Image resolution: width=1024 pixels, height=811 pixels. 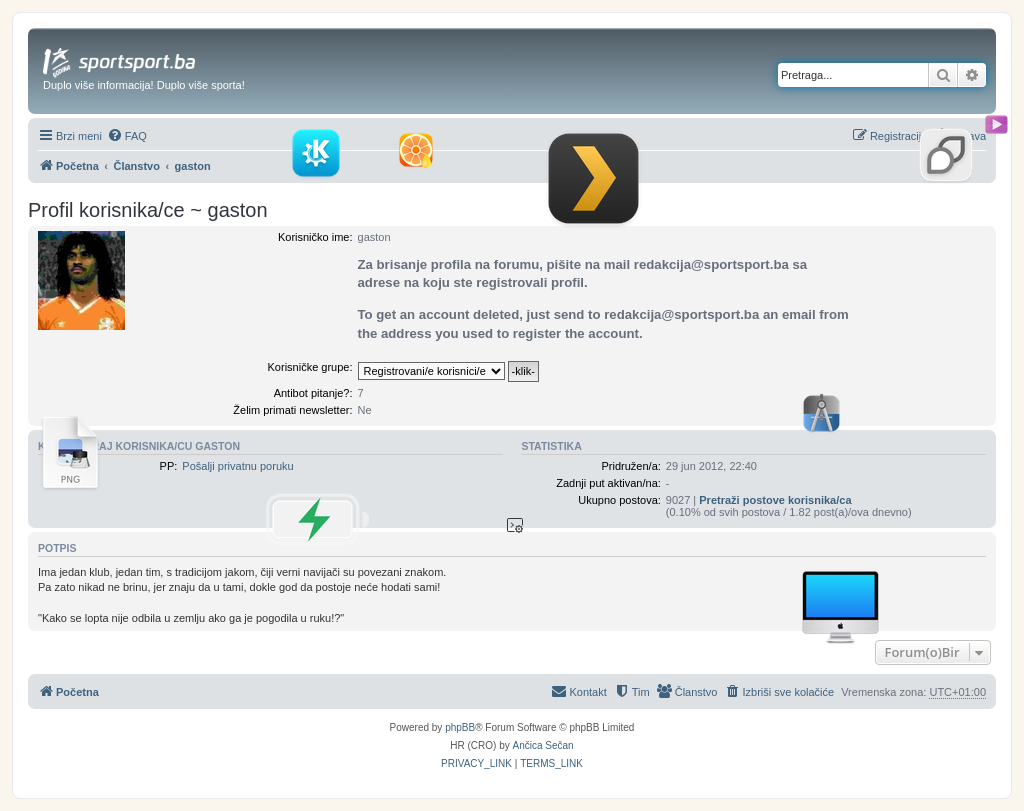 What do you see at coordinates (821, 413) in the screenshot?
I see `open app icon preview tool` at bounding box center [821, 413].